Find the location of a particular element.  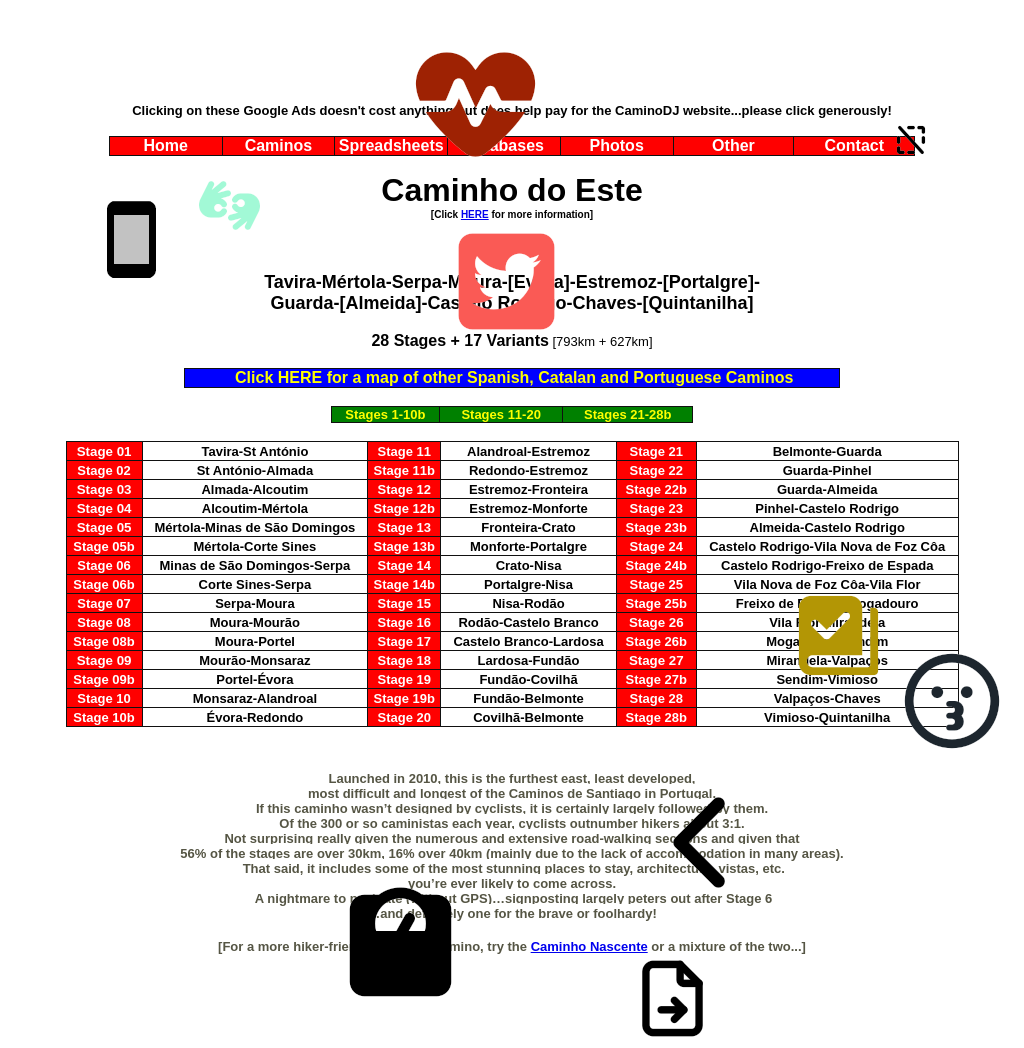

go back to the previous screen is located at coordinates (705, 842).